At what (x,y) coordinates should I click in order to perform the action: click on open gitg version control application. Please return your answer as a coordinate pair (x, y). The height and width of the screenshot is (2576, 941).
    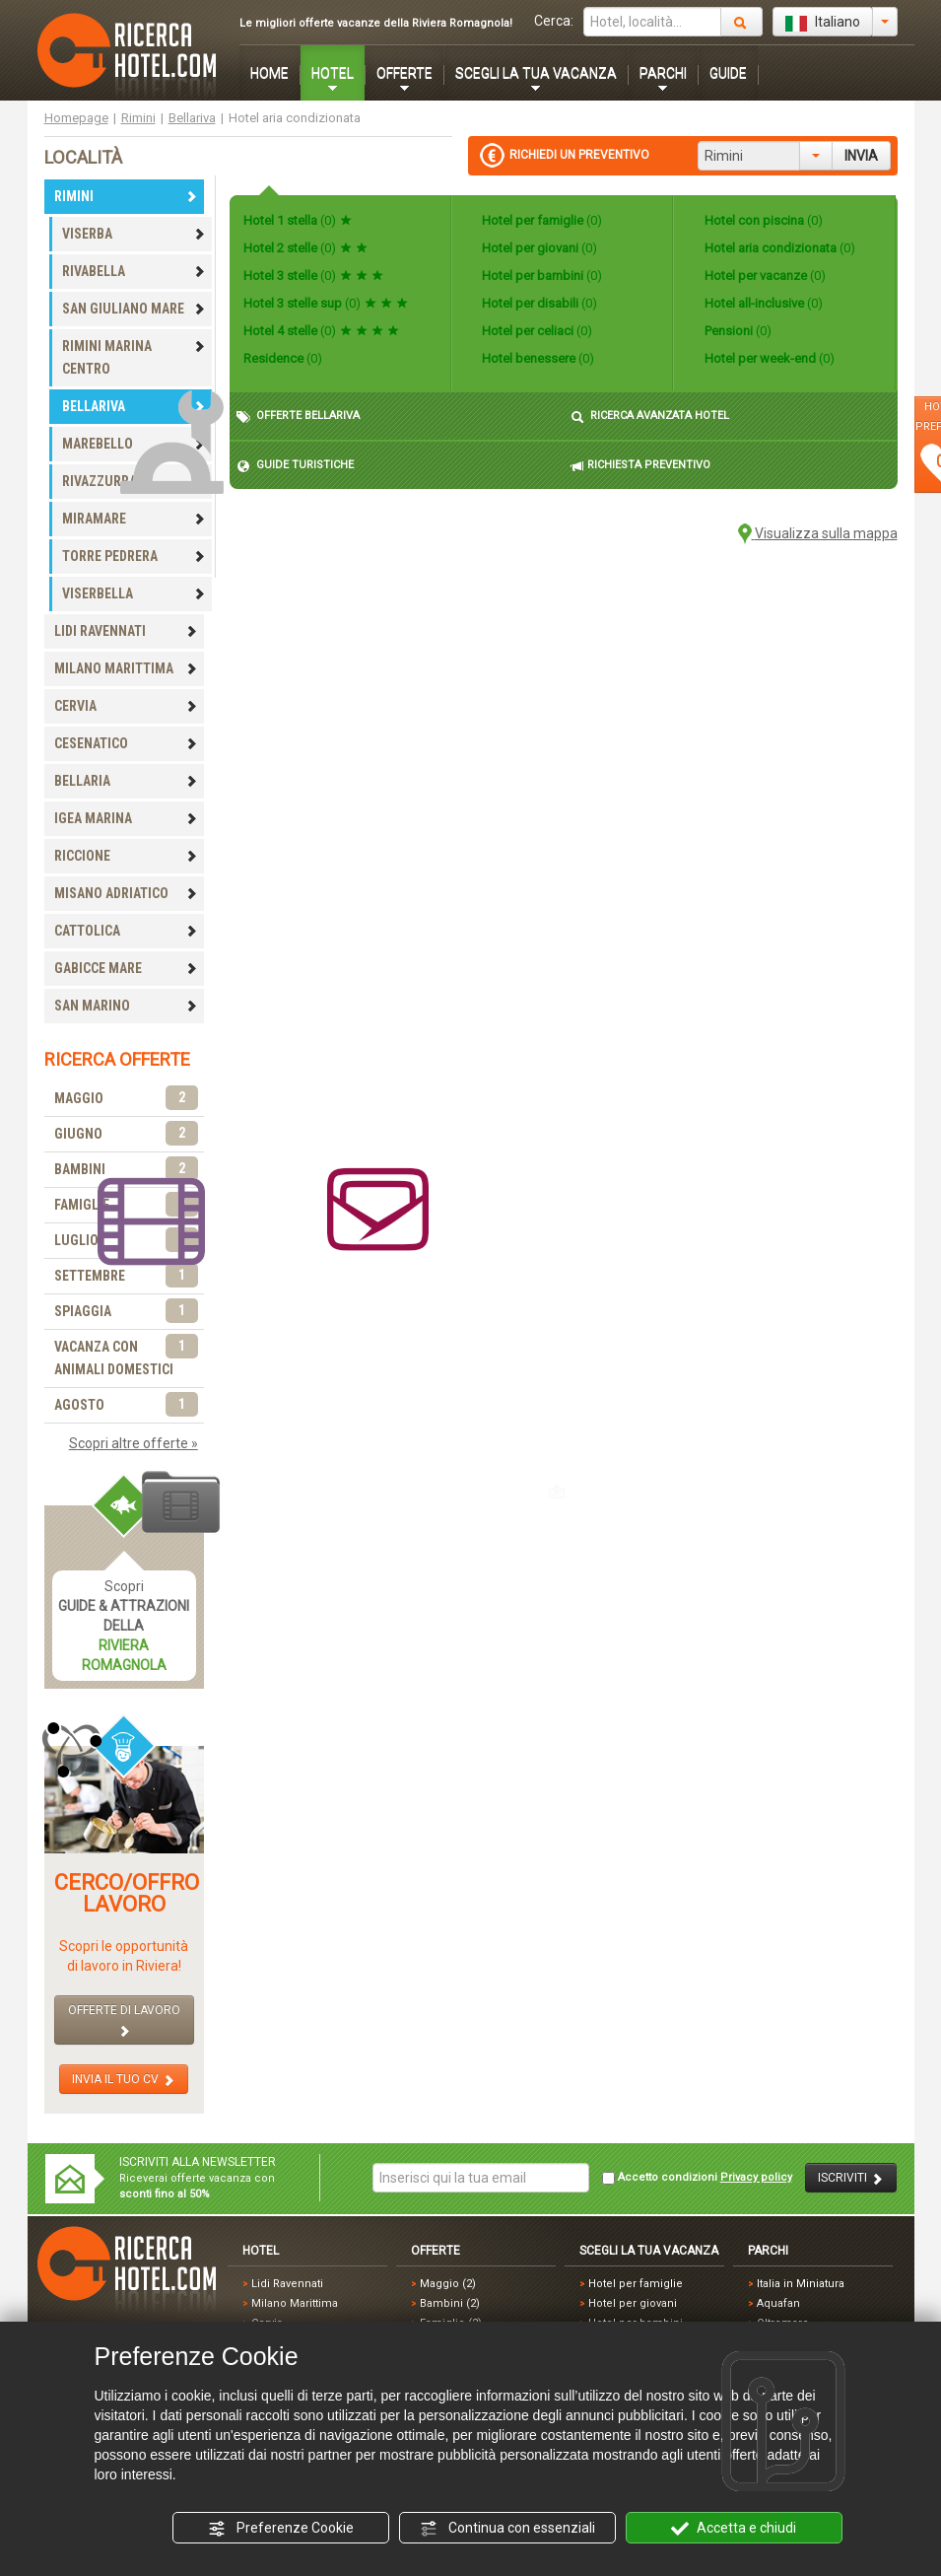
    Looking at the image, I should click on (783, 2421).